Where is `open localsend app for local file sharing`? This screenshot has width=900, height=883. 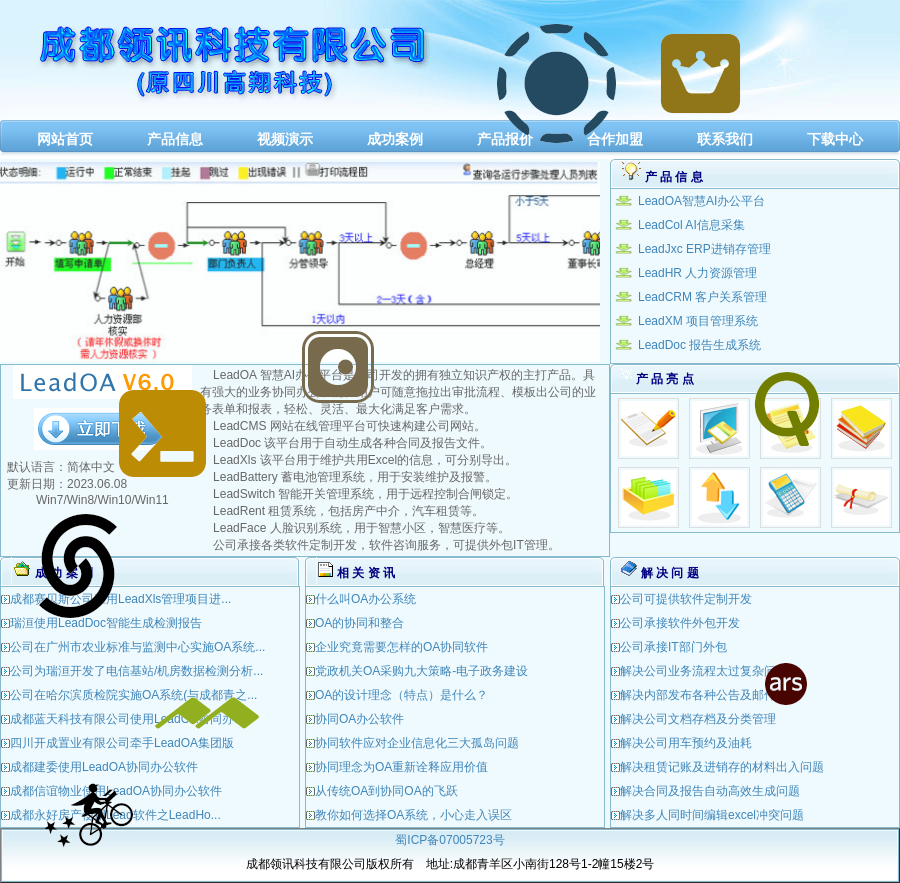
open localsend app for local file sharing is located at coordinates (556, 83).